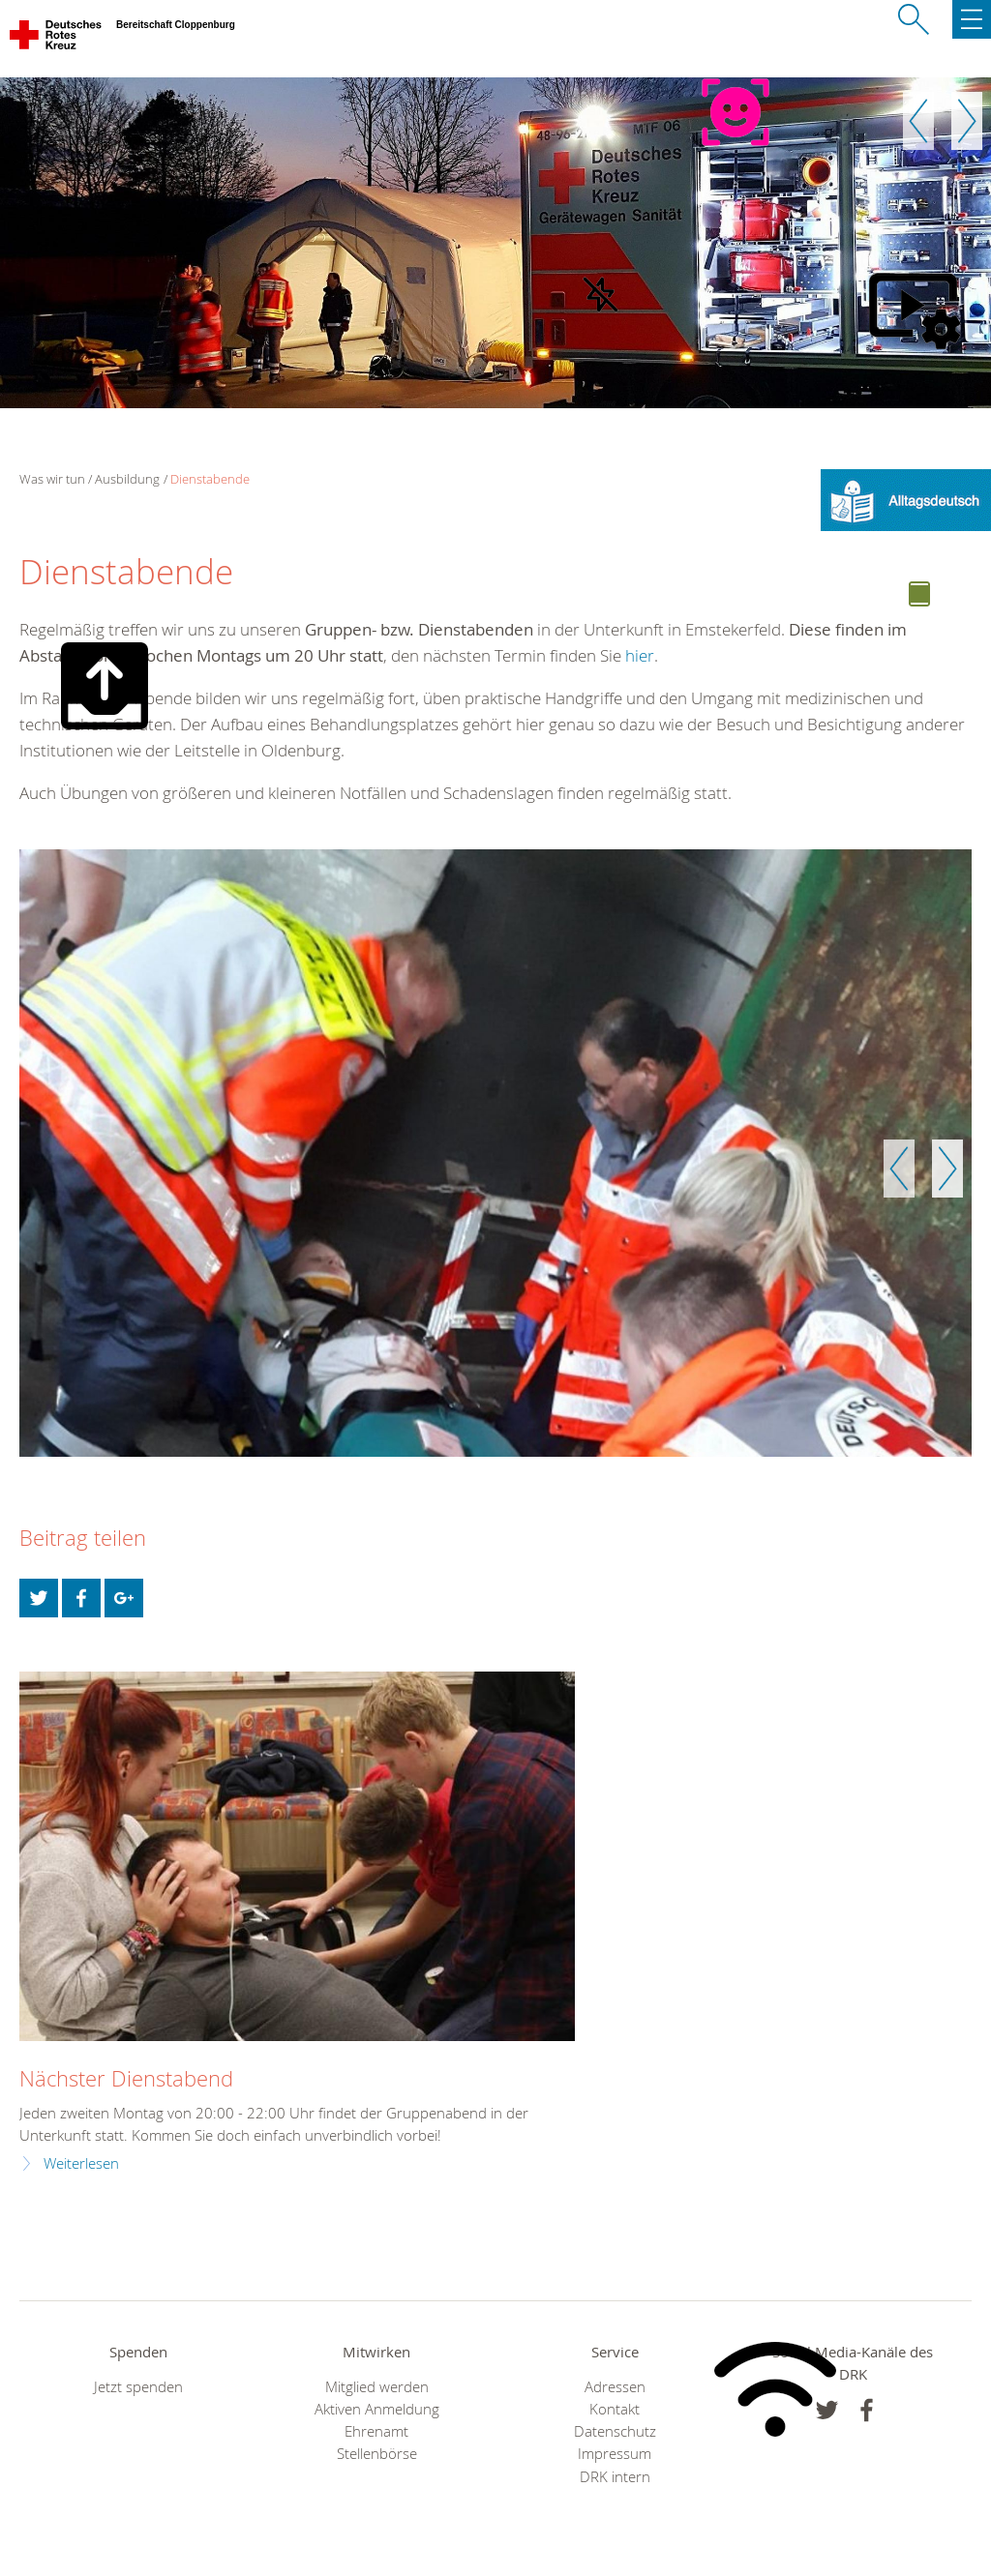 The height and width of the screenshot is (2576, 991). I want to click on disable flash mode, so click(600, 294).